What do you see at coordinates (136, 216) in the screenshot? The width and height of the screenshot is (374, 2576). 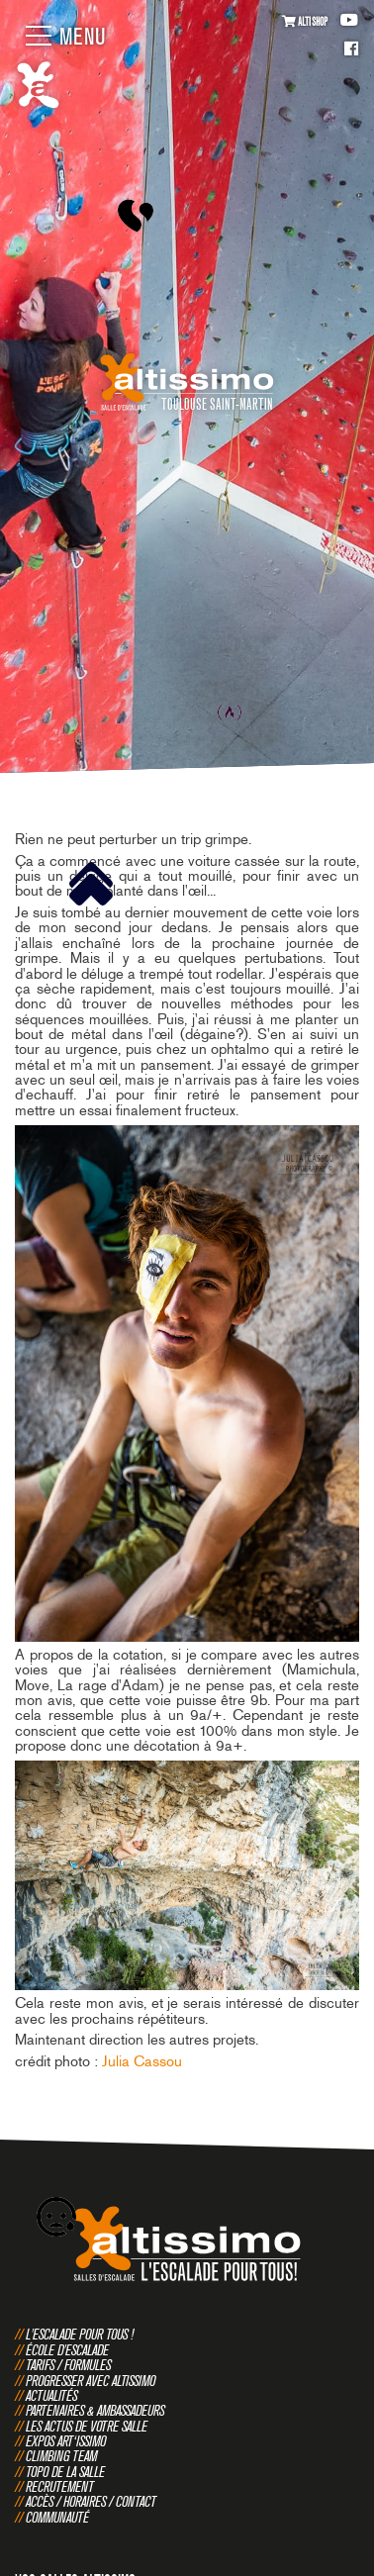 I see `visit the Soriana website or app` at bounding box center [136, 216].